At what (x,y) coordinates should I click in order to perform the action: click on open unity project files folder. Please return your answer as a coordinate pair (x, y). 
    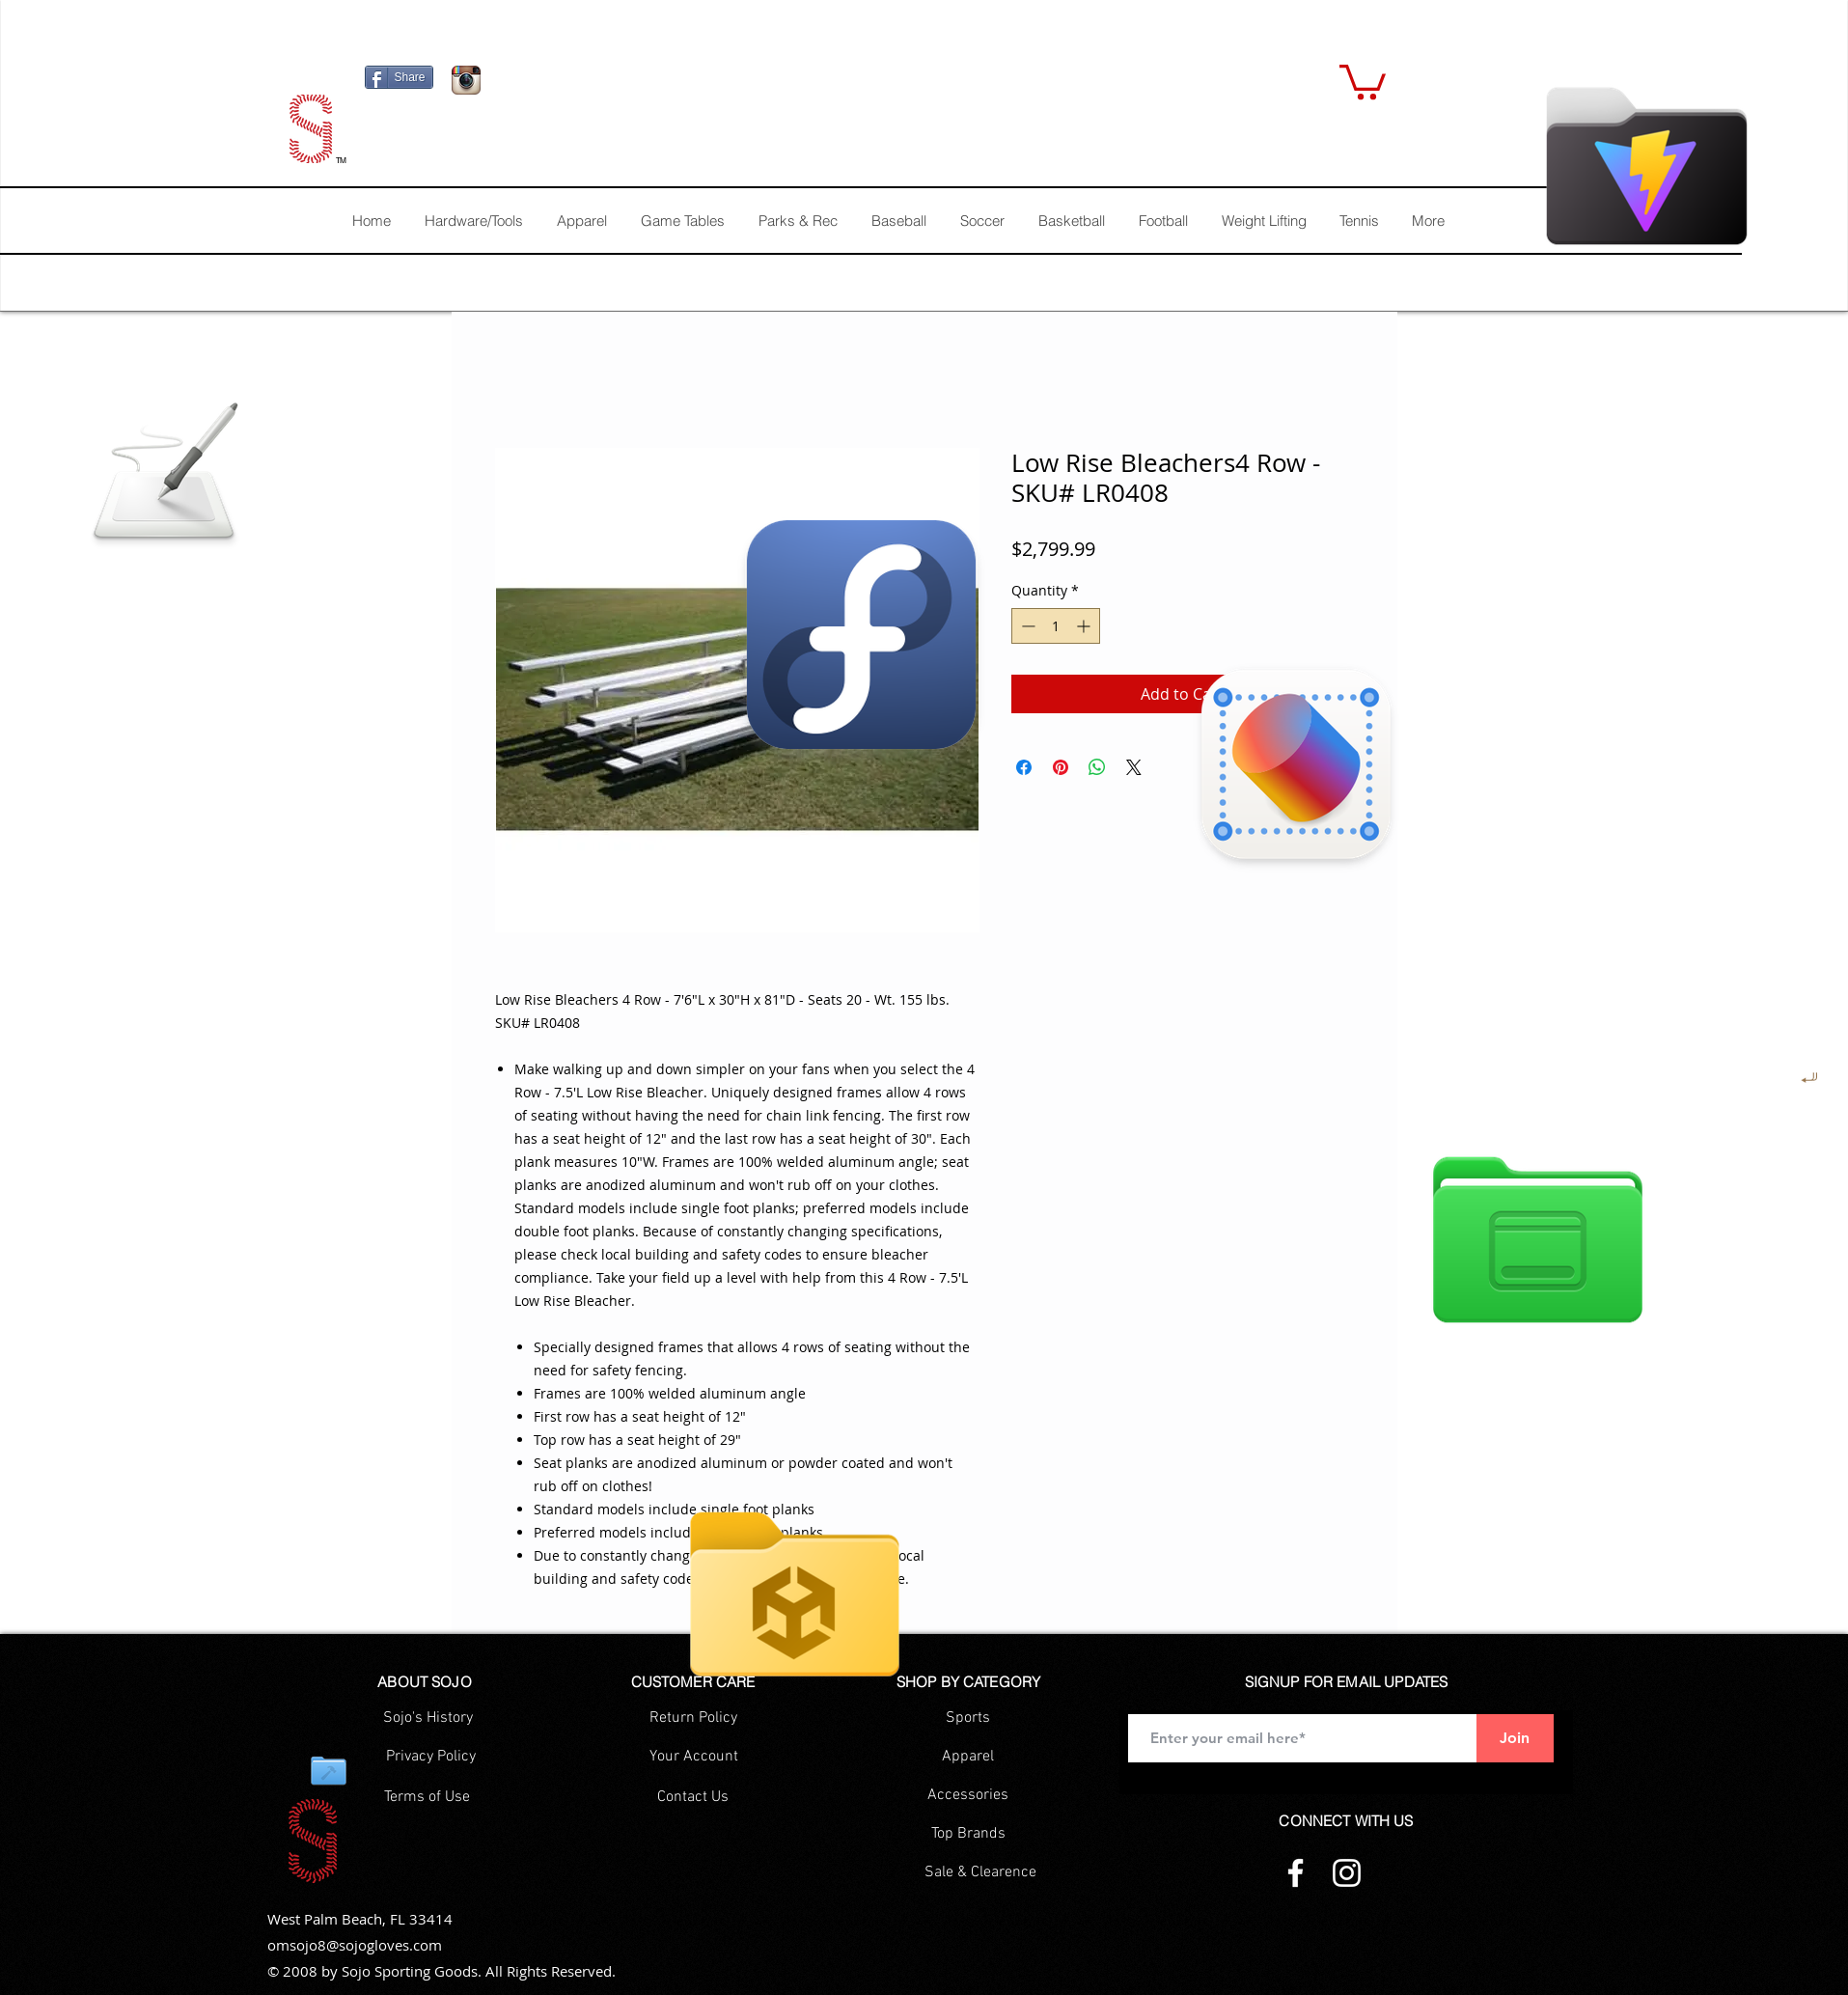
    Looking at the image, I should click on (793, 1599).